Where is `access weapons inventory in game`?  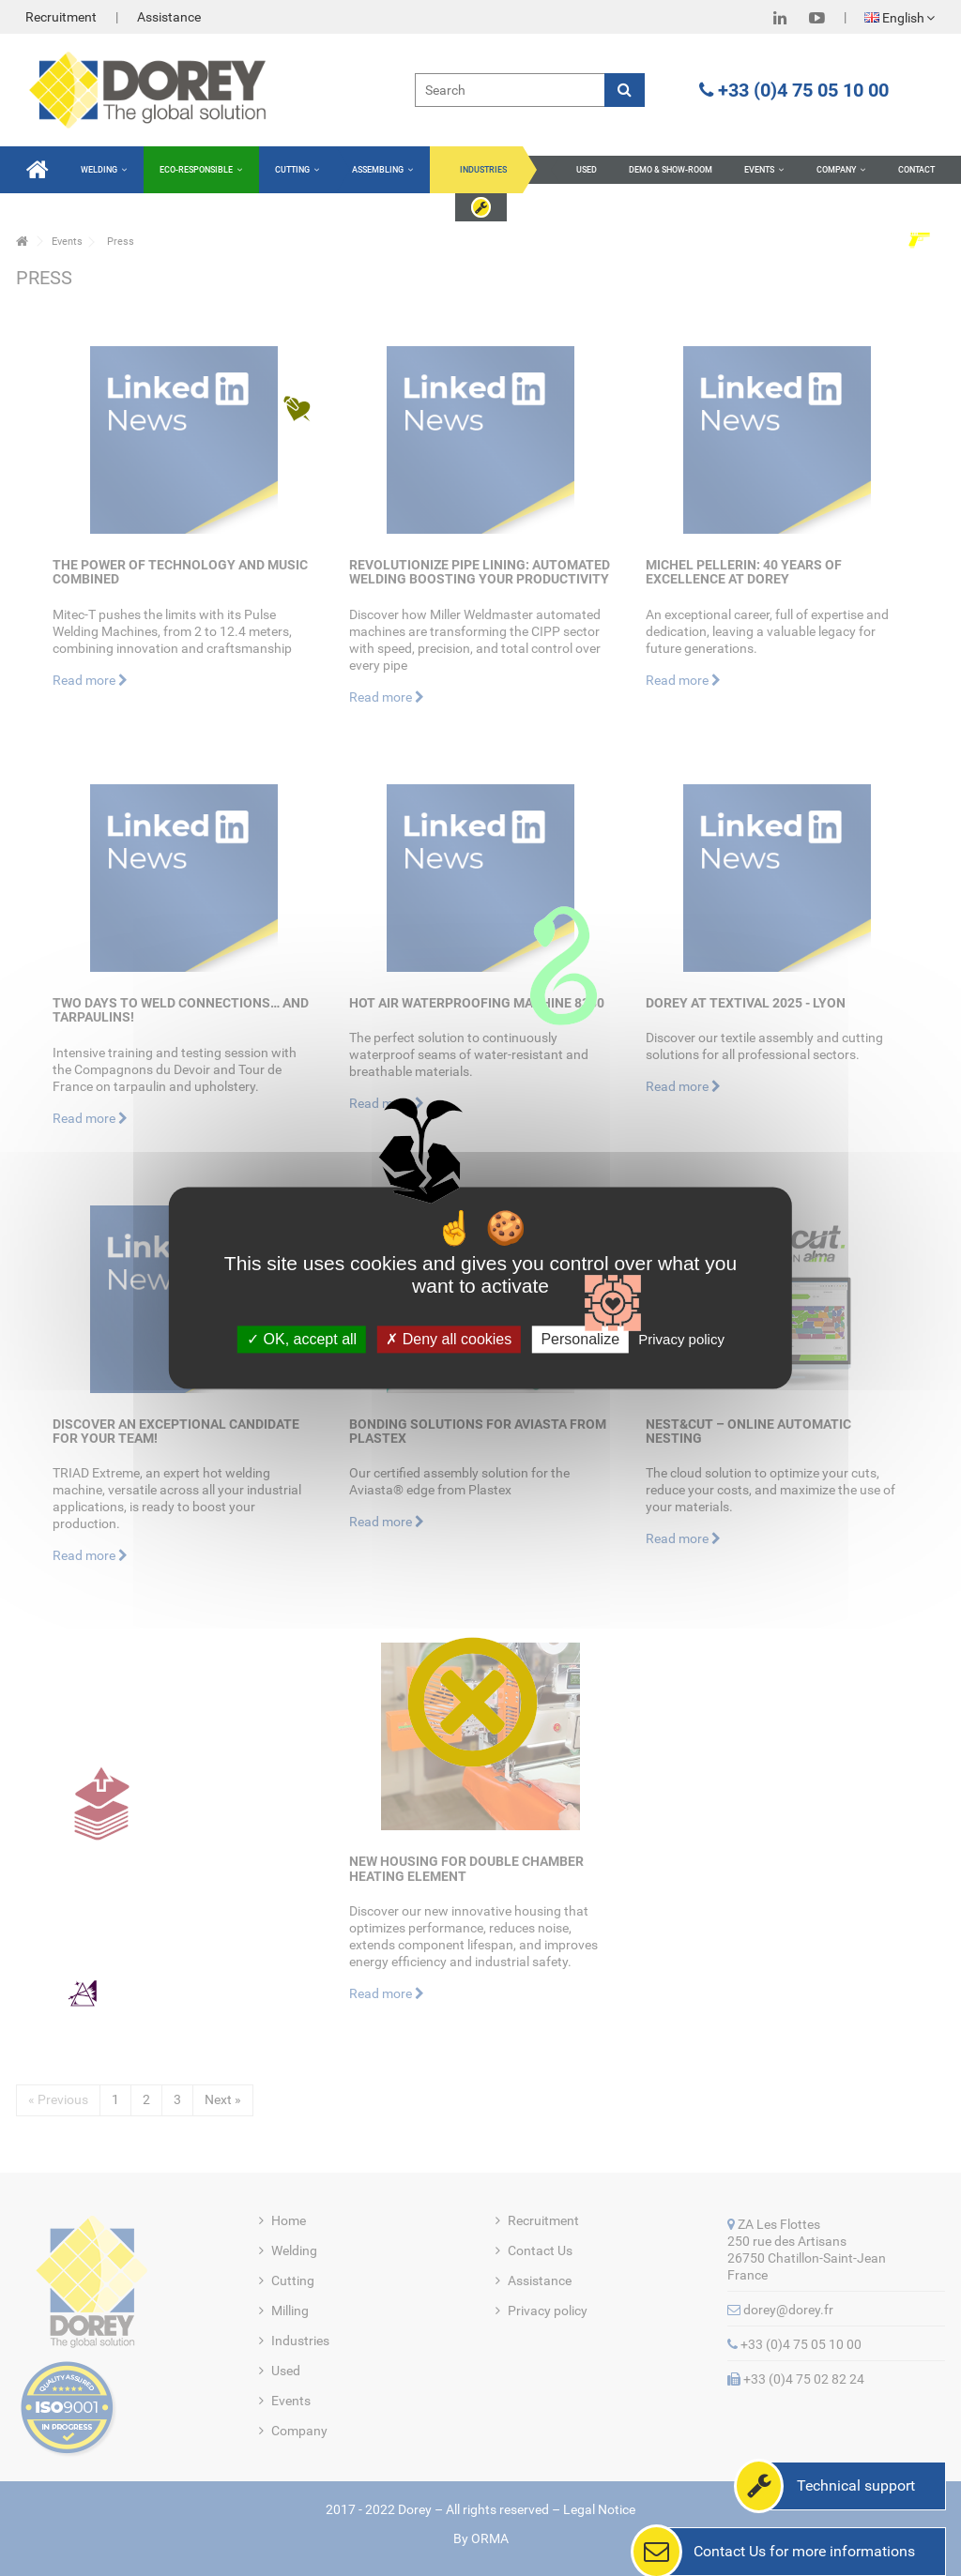 access weapons inventory in game is located at coordinates (919, 239).